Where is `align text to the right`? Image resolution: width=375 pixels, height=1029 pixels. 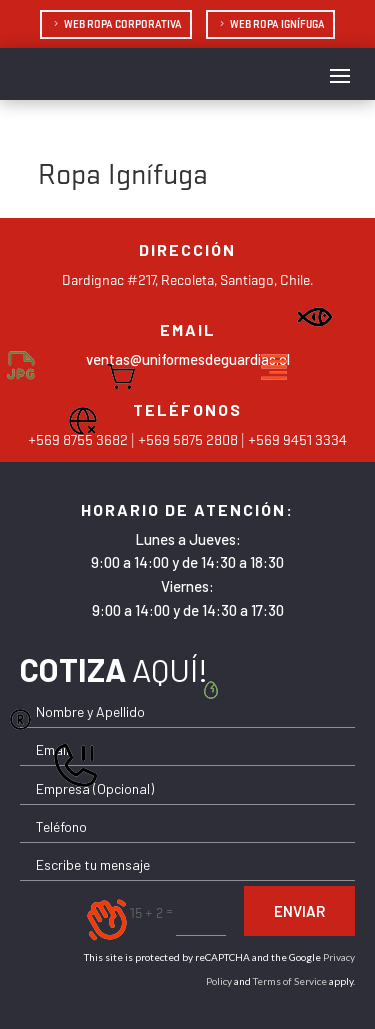 align text to the right is located at coordinates (274, 367).